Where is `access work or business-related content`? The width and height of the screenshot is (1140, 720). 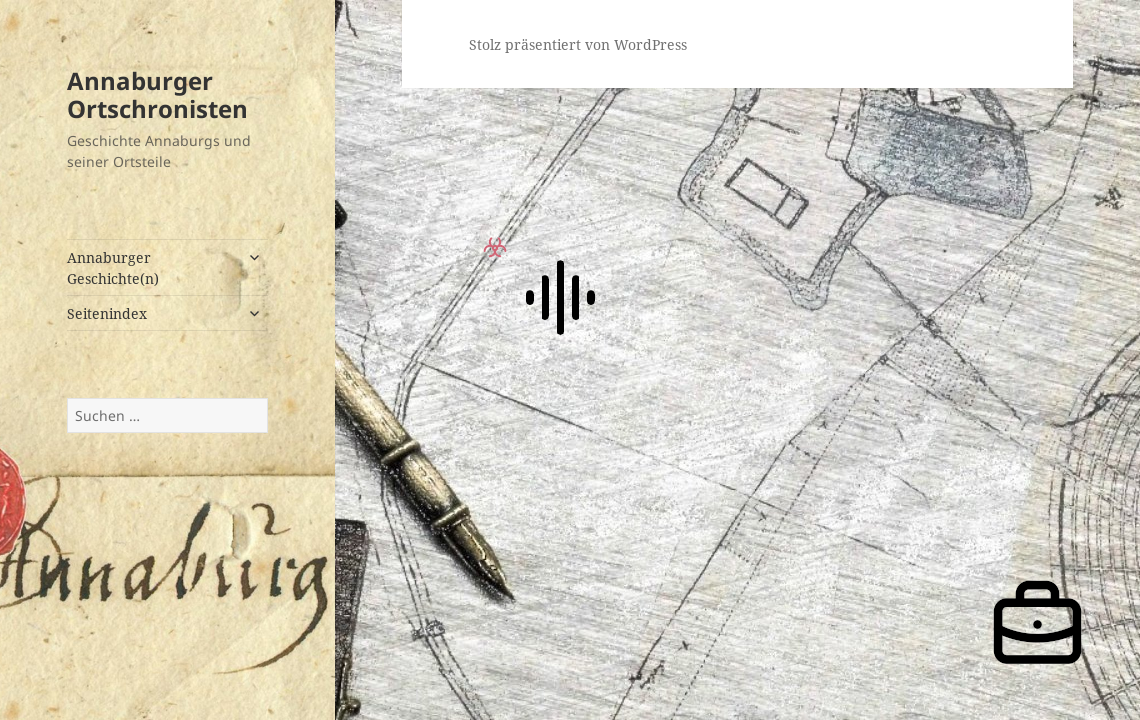
access work or business-related content is located at coordinates (1037, 624).